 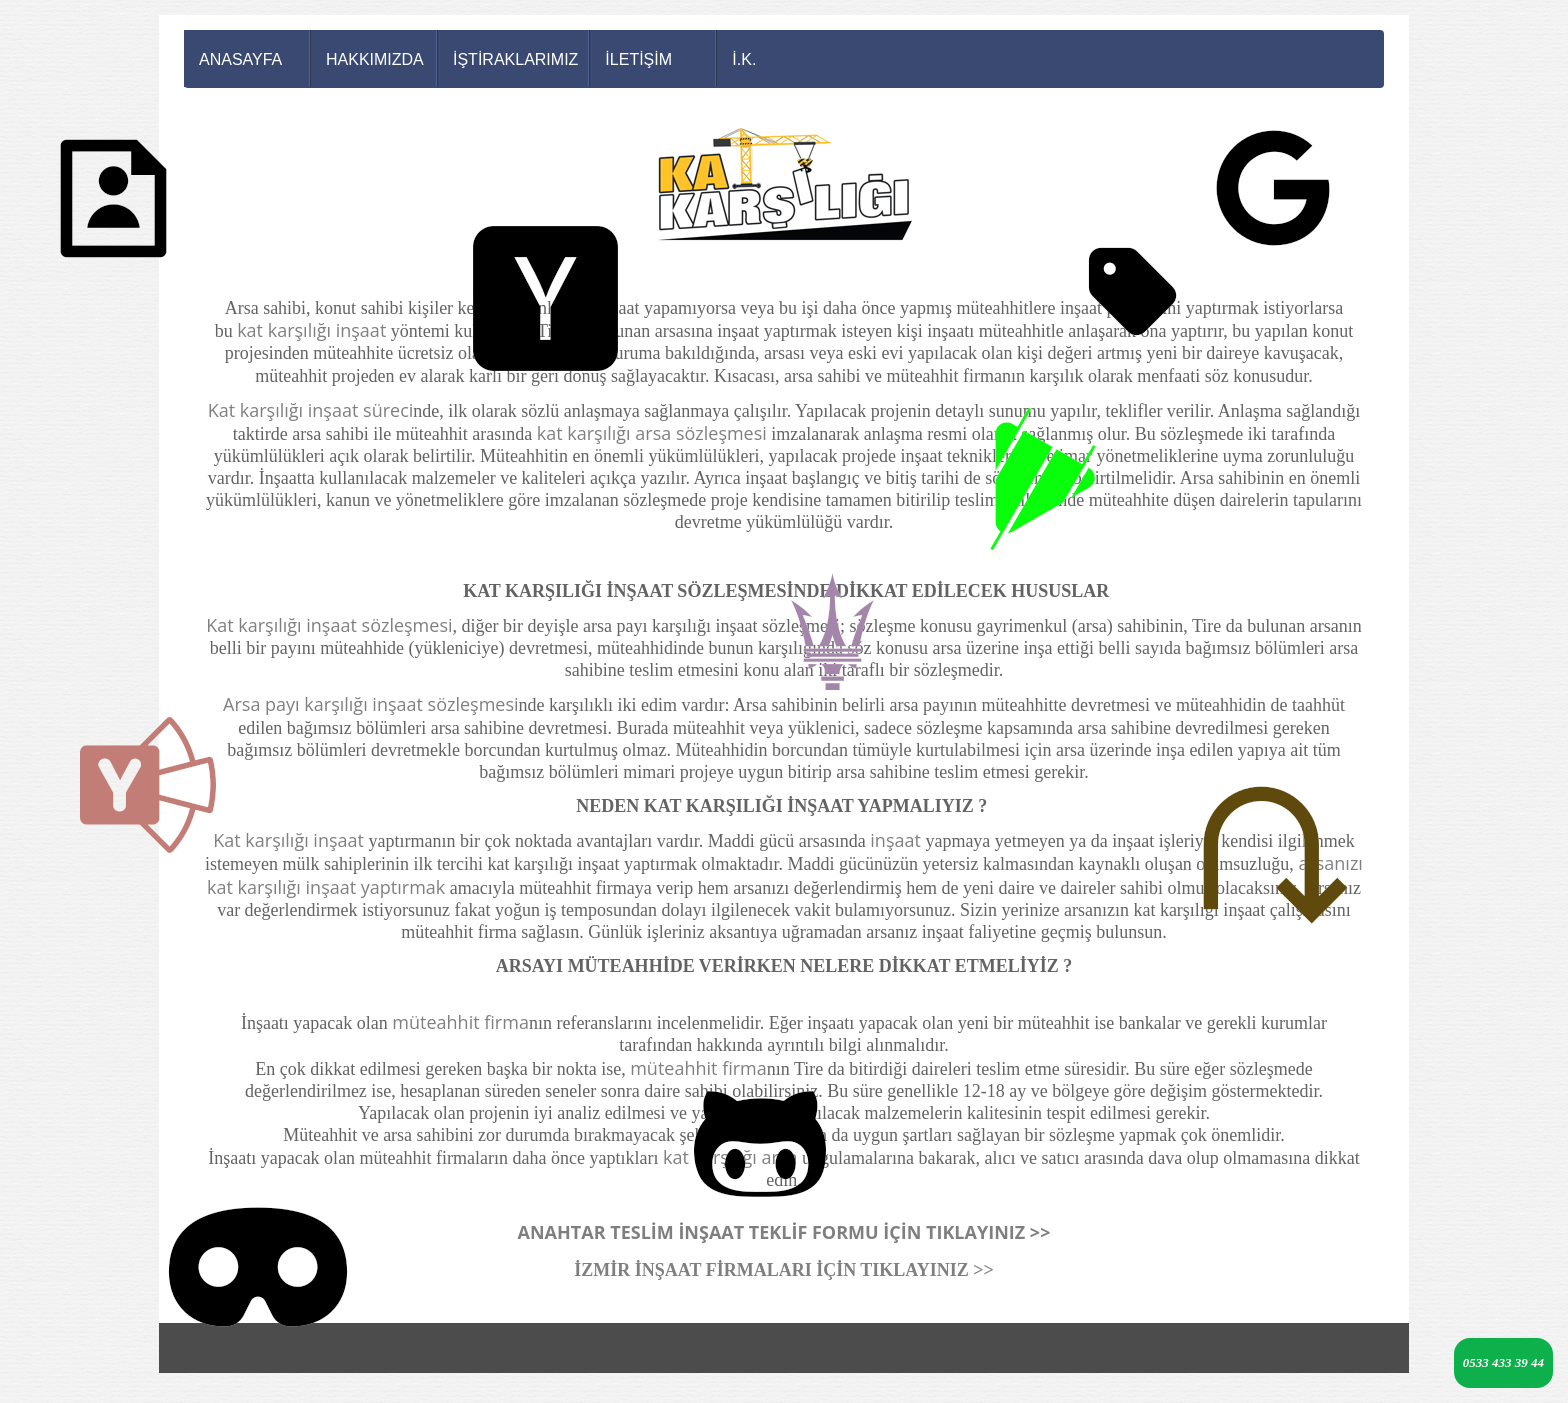 I want to click on sign in with Google, so click(x=1273, y=188).